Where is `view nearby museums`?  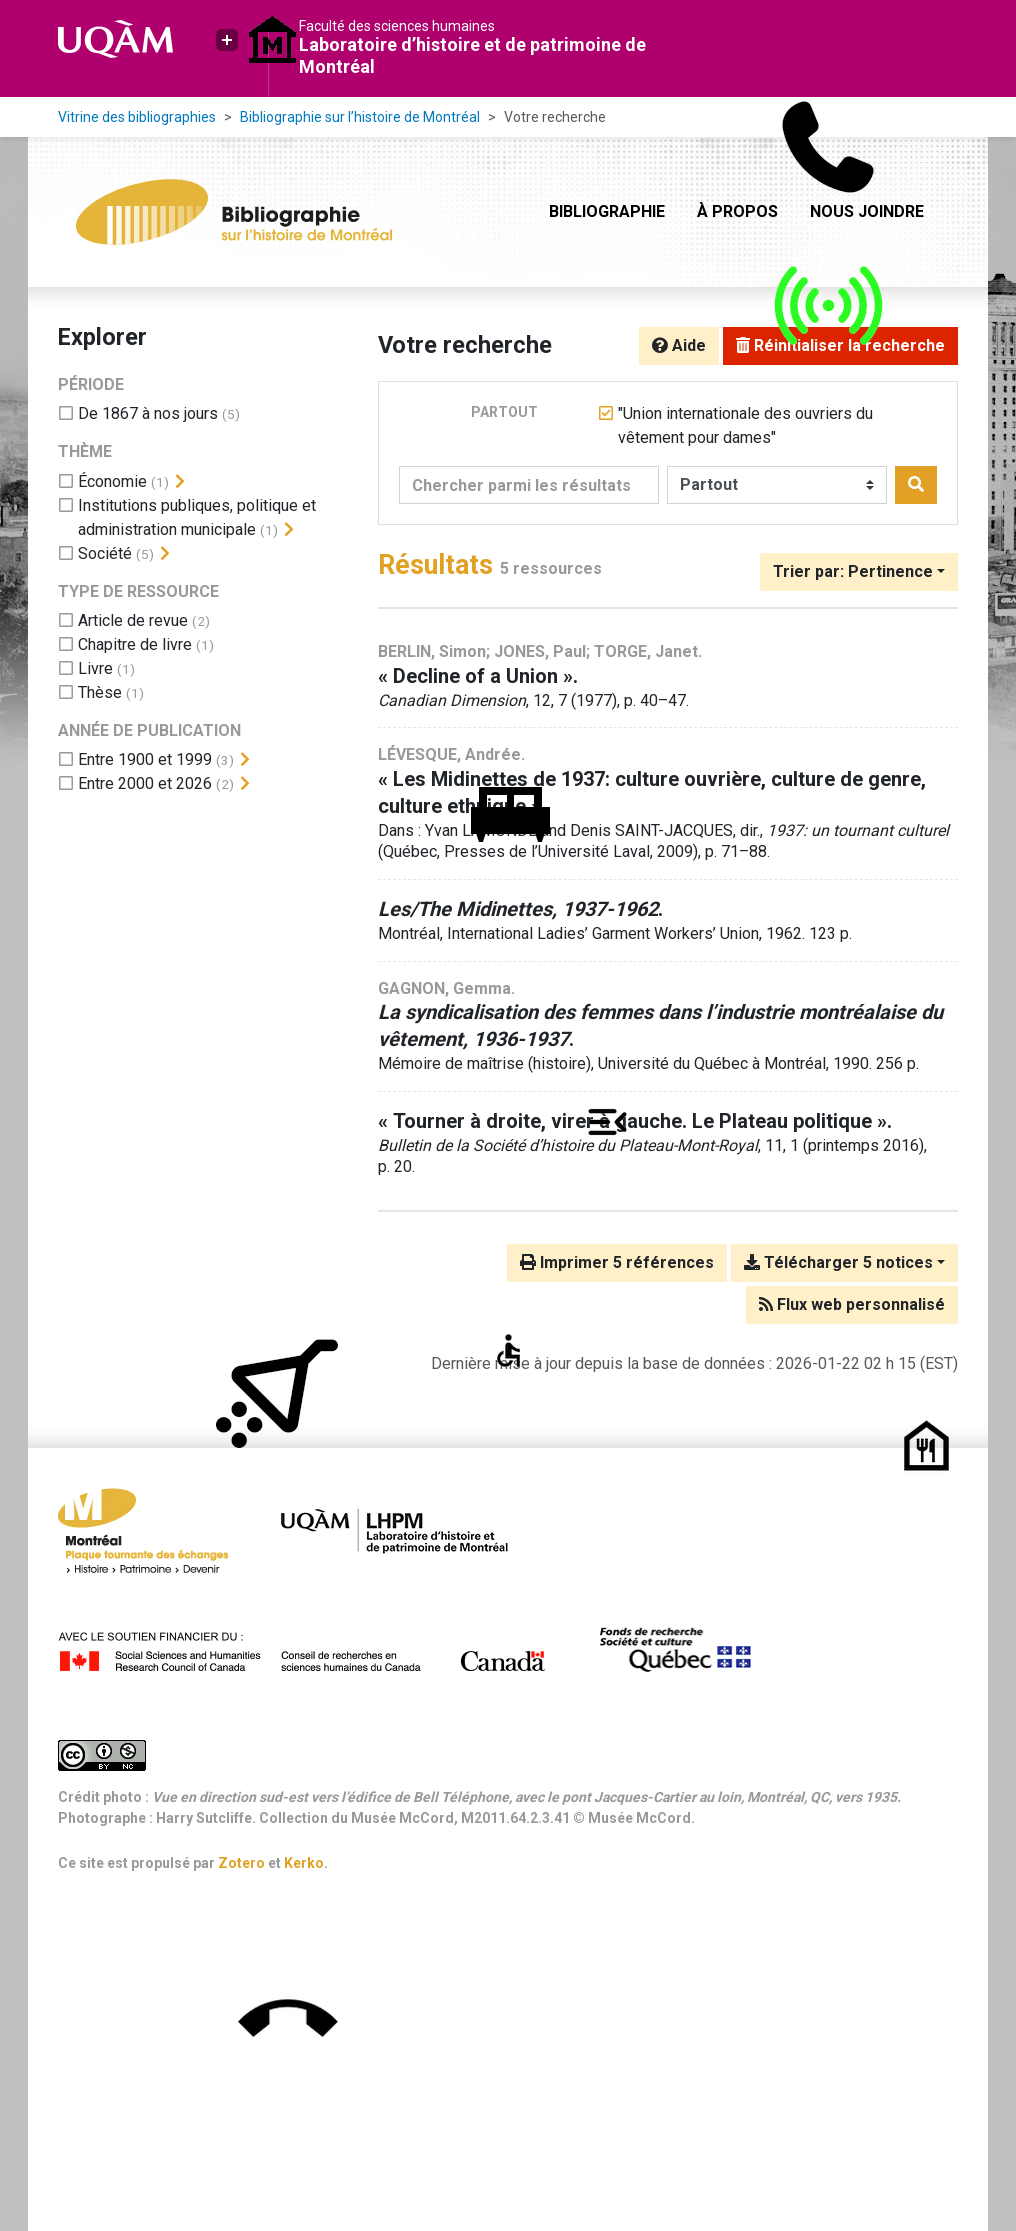
view nearby museums is located at coordinates (272, 39).